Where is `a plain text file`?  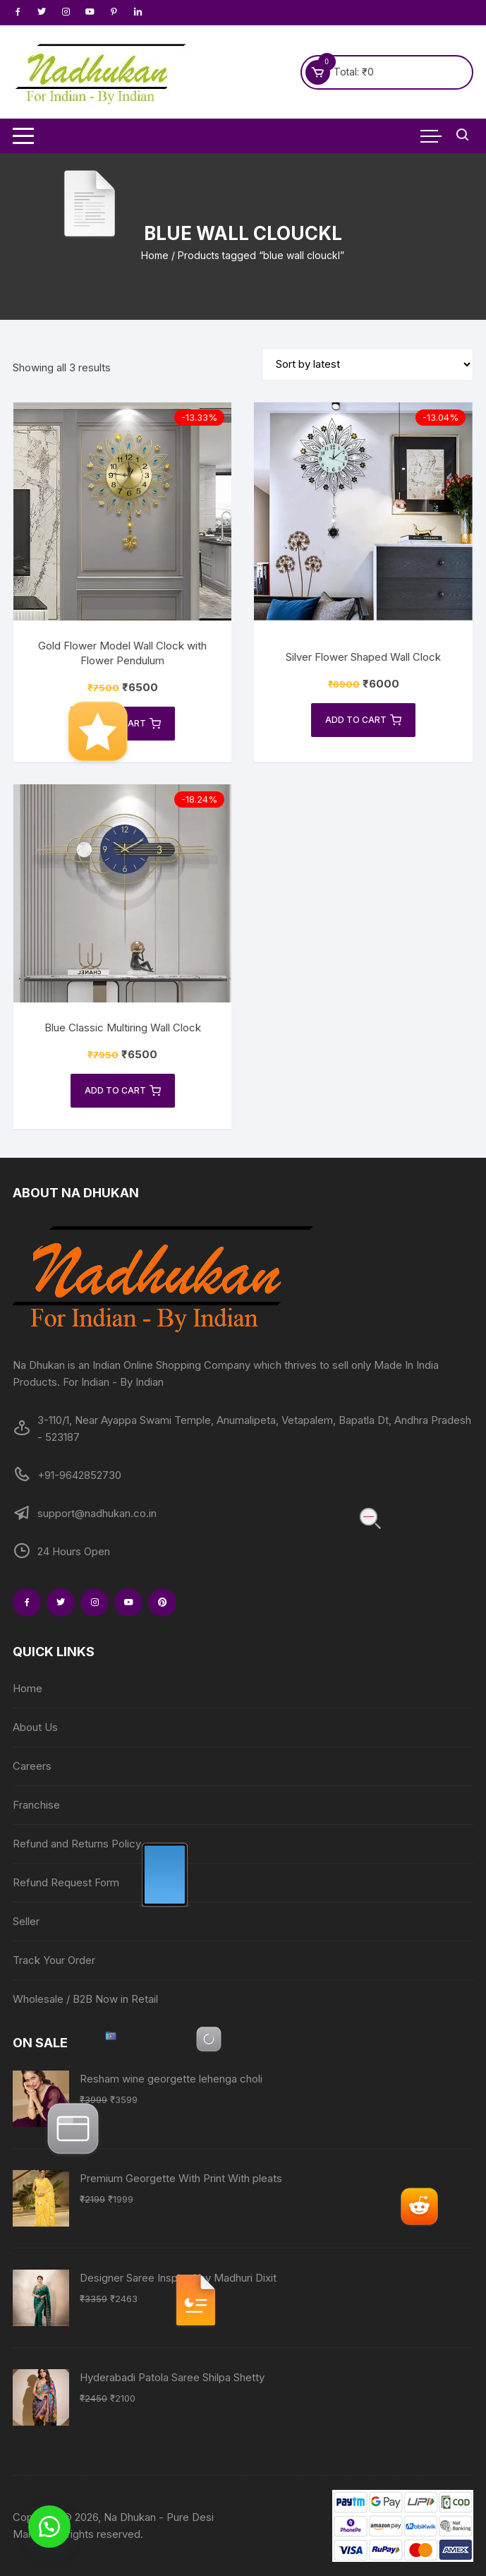
a plain text file is located at coordinates (90, 205).